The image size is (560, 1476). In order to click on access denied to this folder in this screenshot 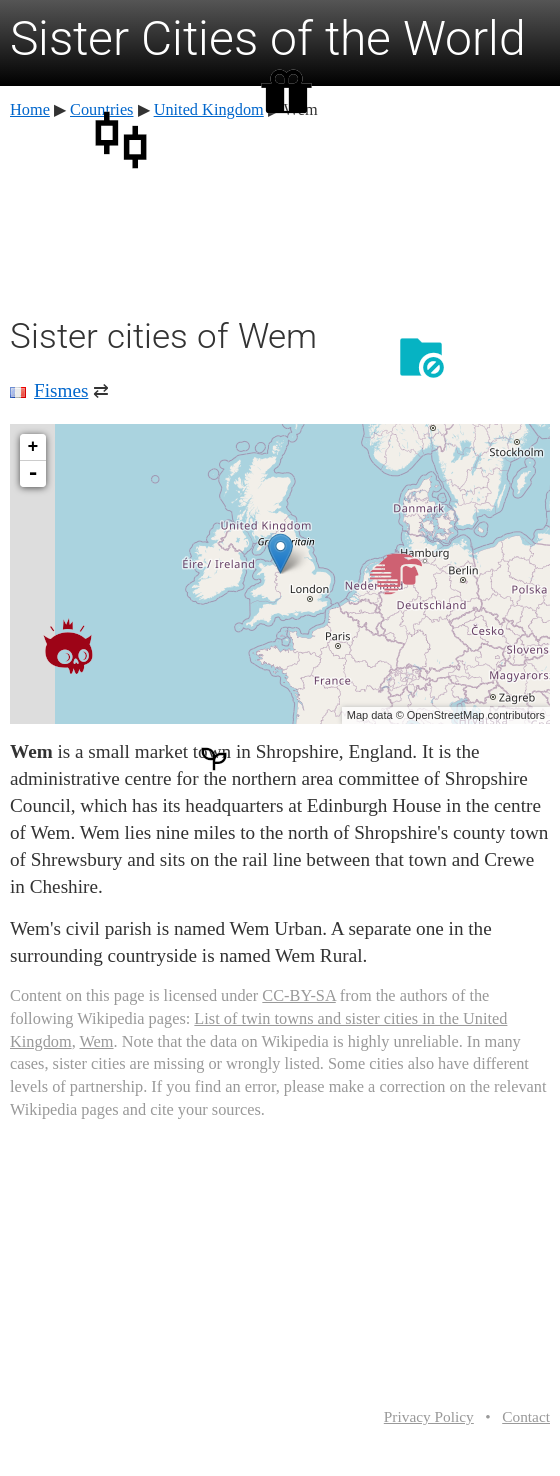, I will do `click(421, 357)`.